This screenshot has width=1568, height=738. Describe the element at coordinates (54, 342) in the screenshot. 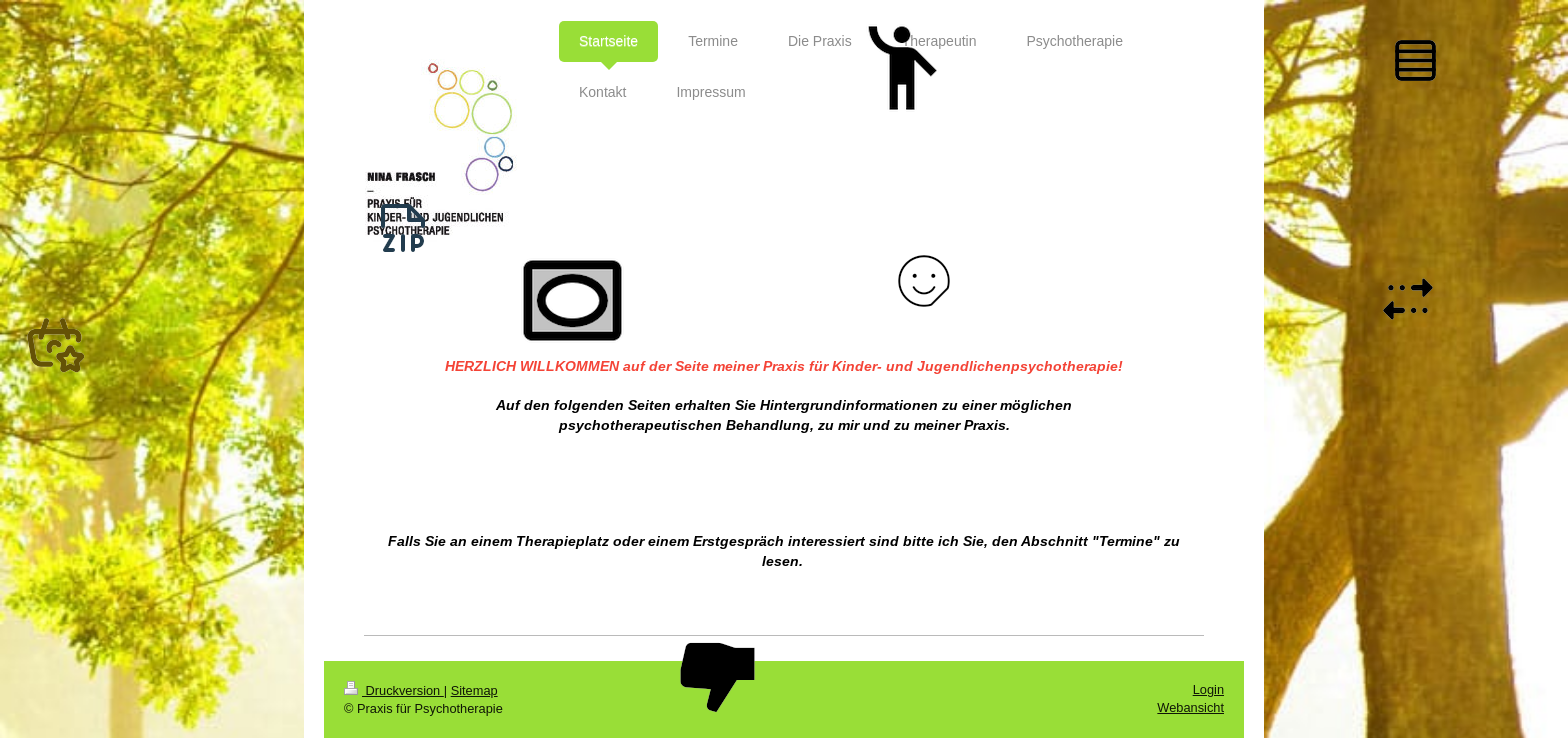

I see `add item to favorites from cart` at that location.